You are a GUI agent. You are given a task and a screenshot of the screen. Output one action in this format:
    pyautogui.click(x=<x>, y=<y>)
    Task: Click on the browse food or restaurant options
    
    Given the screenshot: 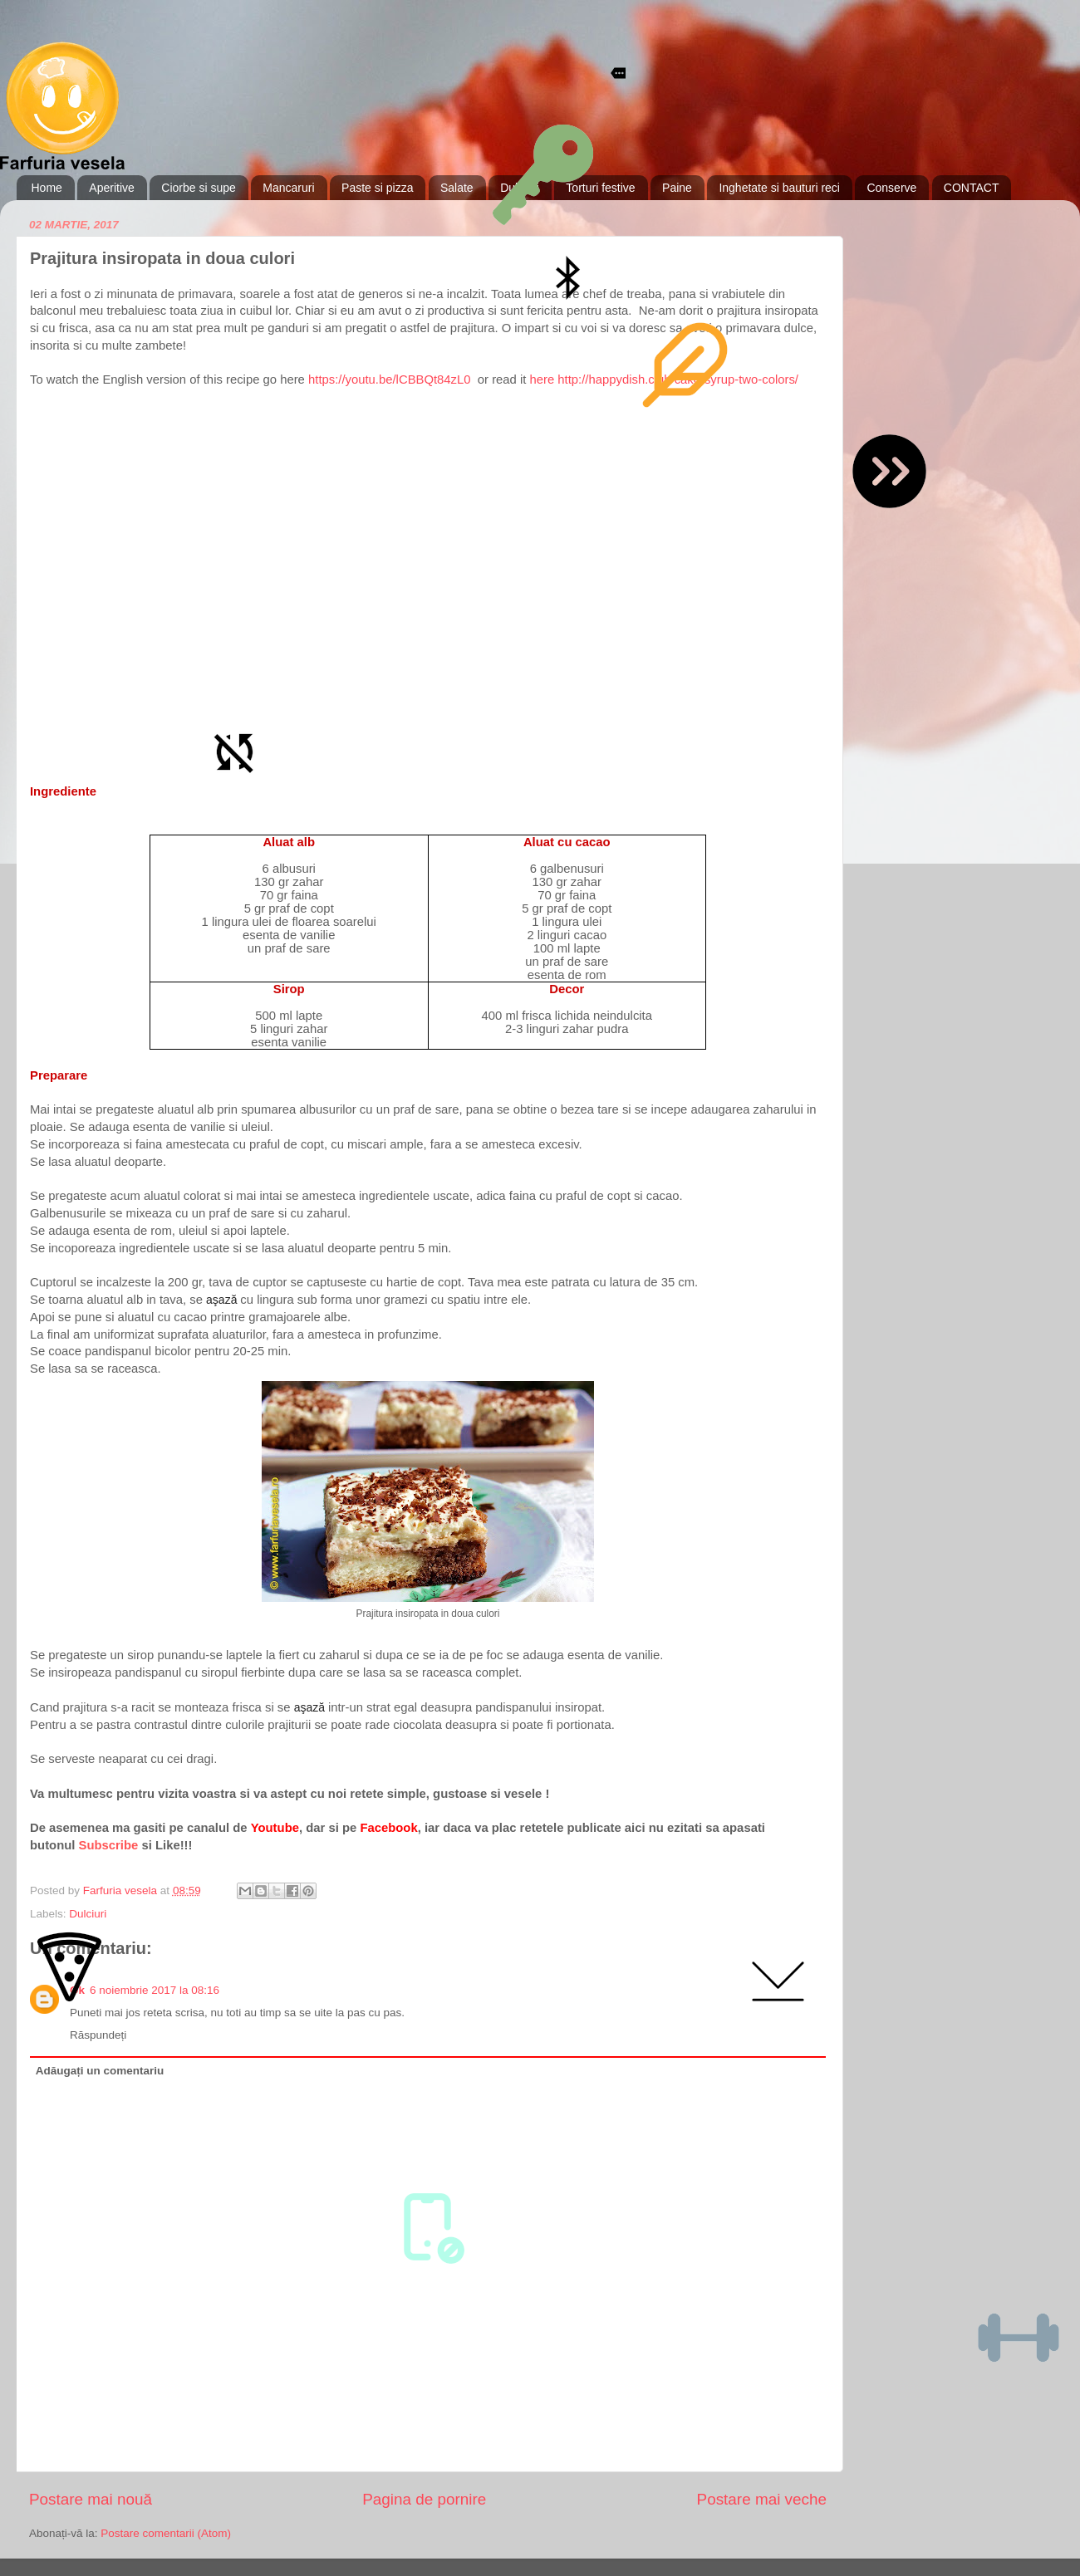 What is the action you would take?
    pyautogui.click(x=69, y=1966)
    